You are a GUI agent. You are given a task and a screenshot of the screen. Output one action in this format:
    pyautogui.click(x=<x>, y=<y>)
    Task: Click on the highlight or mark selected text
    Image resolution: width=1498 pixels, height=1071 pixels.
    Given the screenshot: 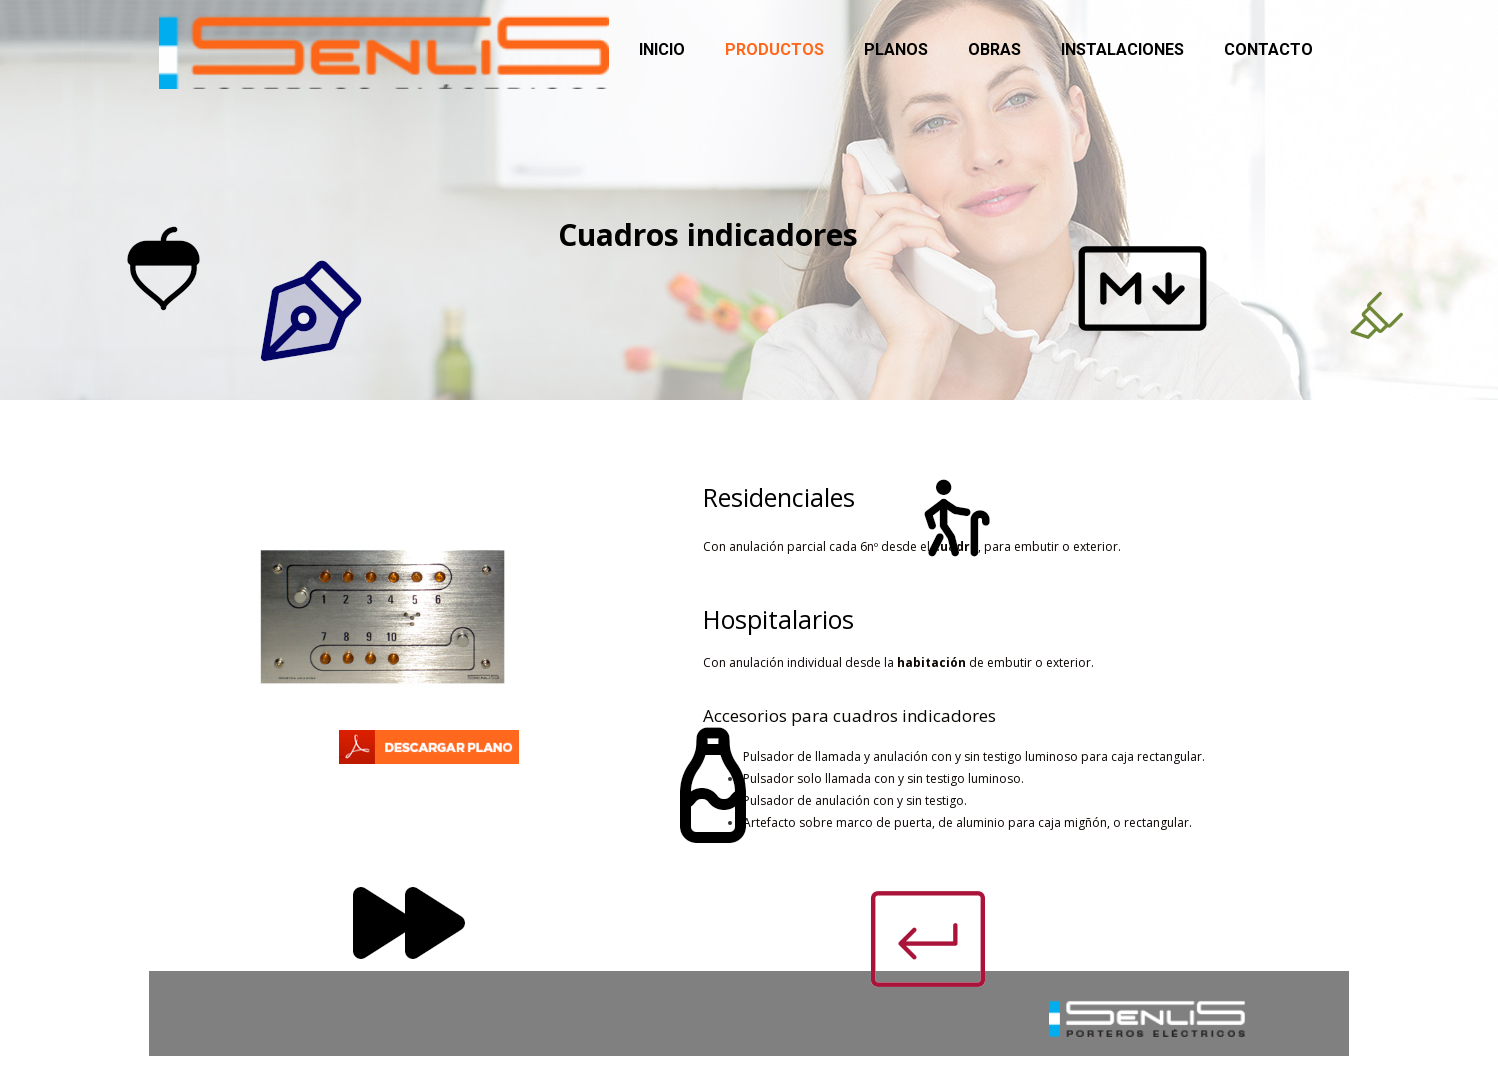 What is the action you would take?
    pyautogui.click(x=1375, y=318)
    